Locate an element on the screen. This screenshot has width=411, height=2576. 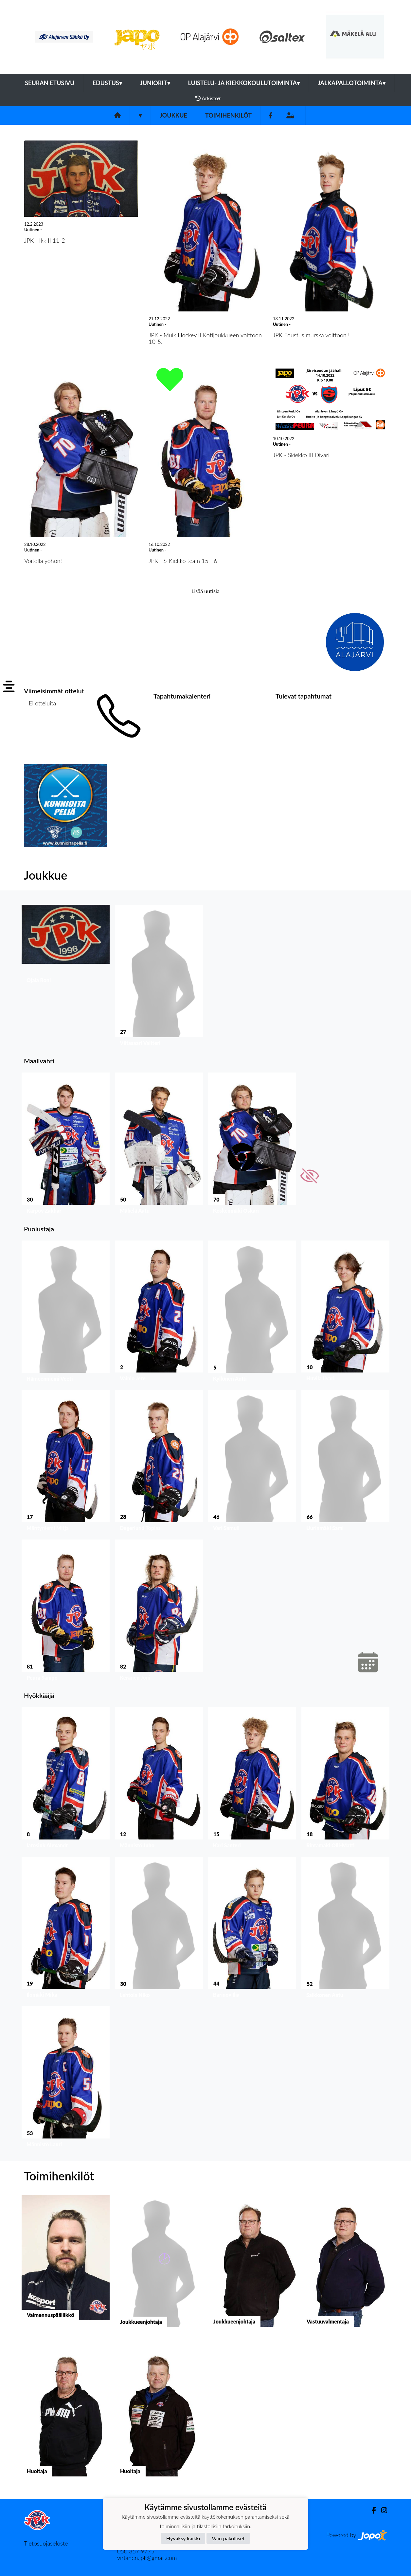
view analytics or statistics breakdown is located at coordinates (164, 2259).